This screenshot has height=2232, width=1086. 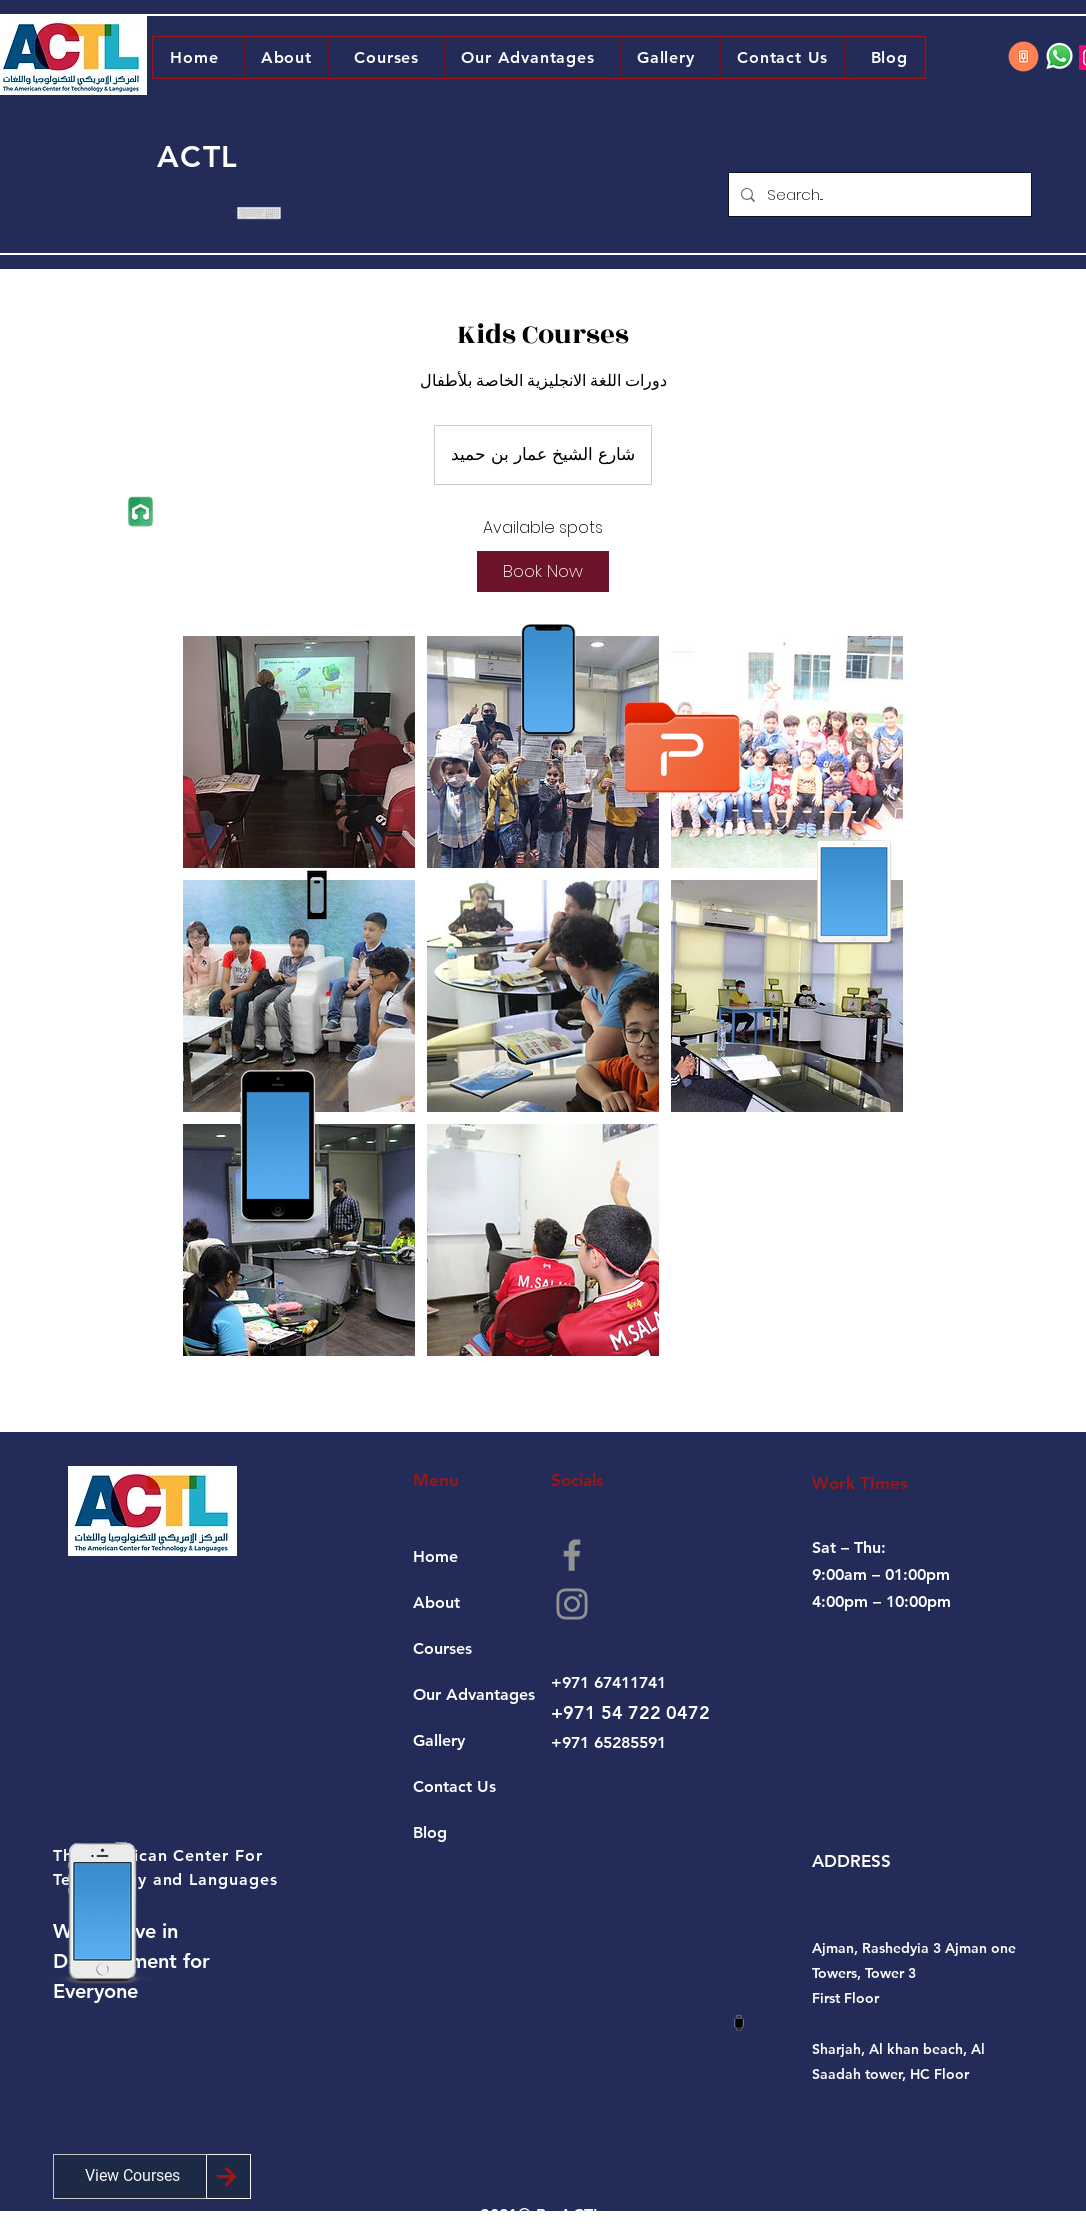 What do you see at coordinates (102, 1913) in the screenshot?
I see `iPhone 5s device connected to your system` at bounding box center [102, 1913].